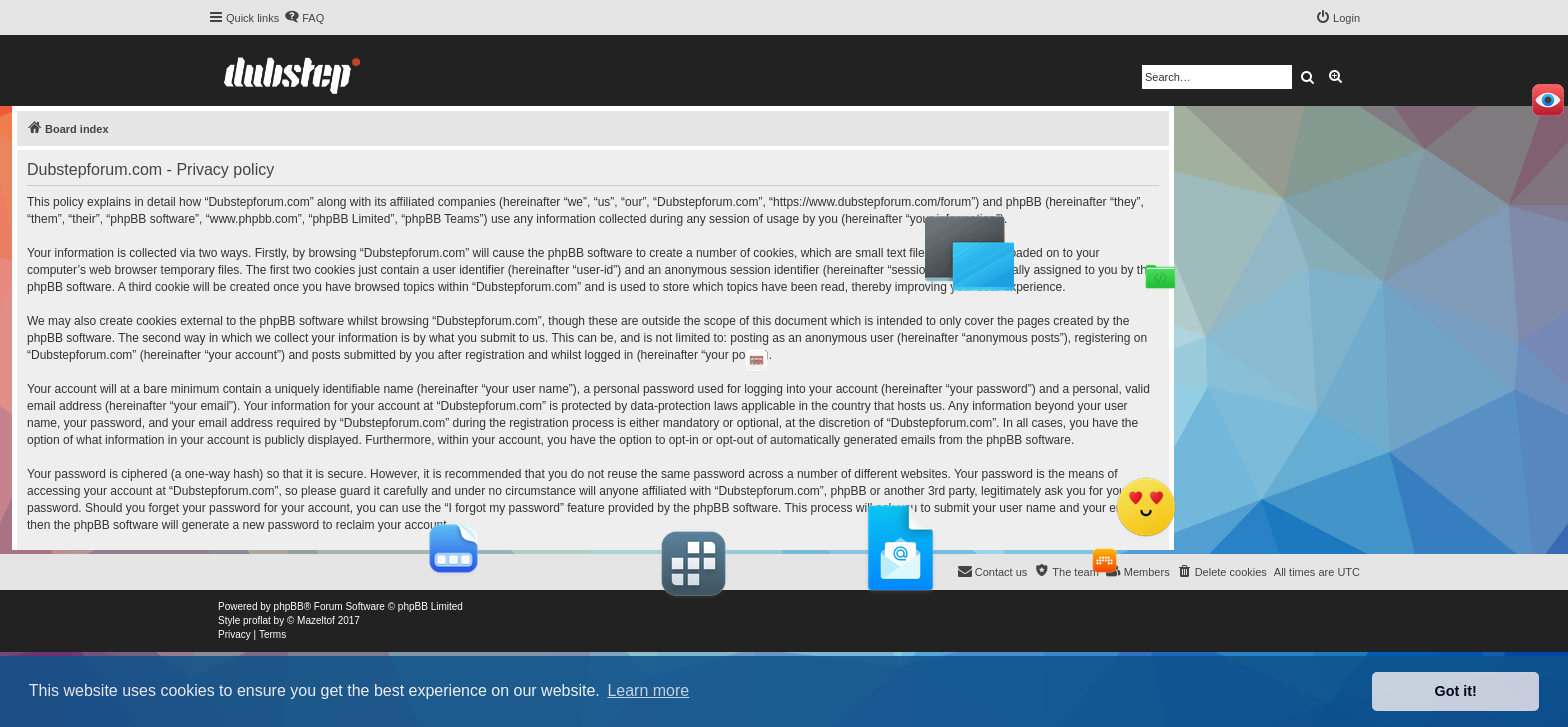 The image size is (1568, 727). Describe the element at coordinates (453, 548) in the screenshot. I see `open desktop app or file manager` at that location.